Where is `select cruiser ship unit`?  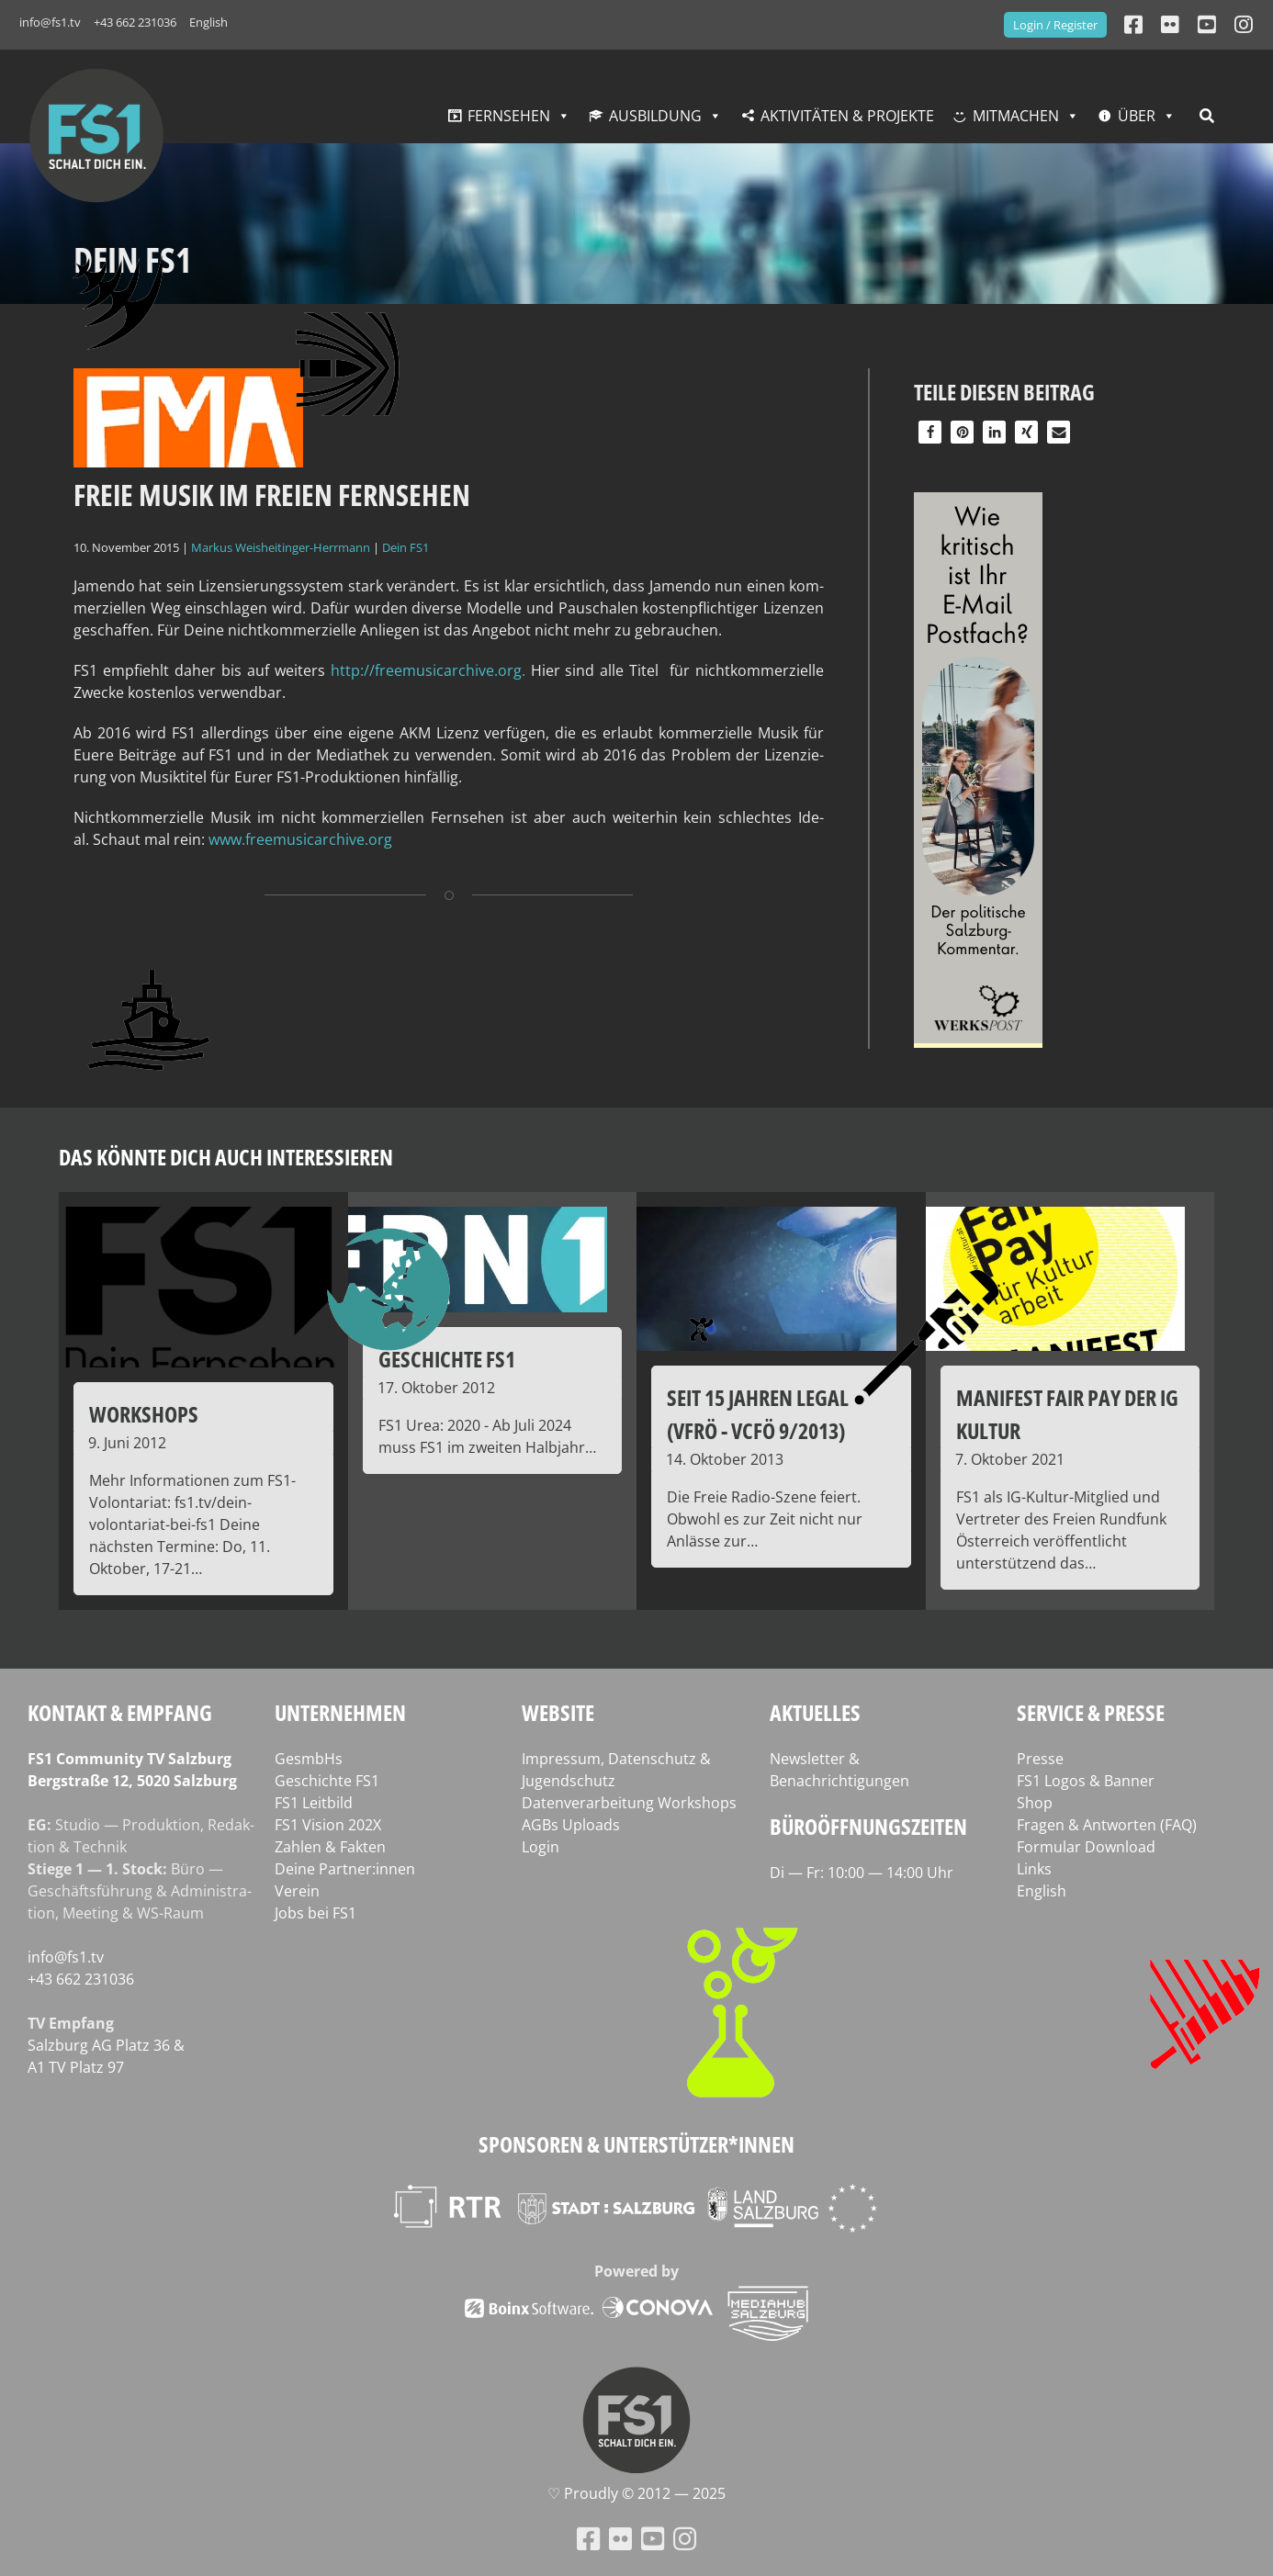
select cruiser ship unit is located at coordinates (152, 1018).